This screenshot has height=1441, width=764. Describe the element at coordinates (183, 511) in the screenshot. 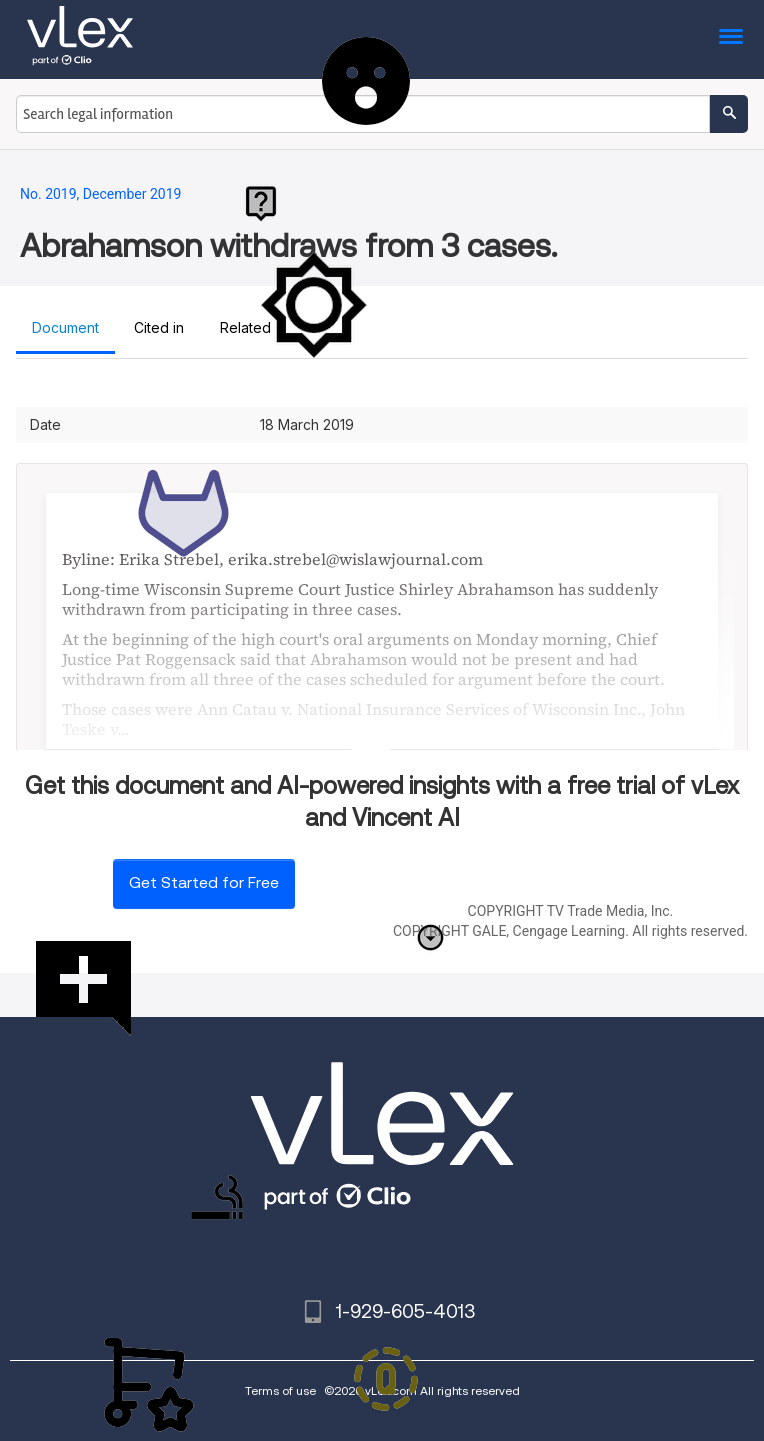

I see `open gitlab repository` at that location.